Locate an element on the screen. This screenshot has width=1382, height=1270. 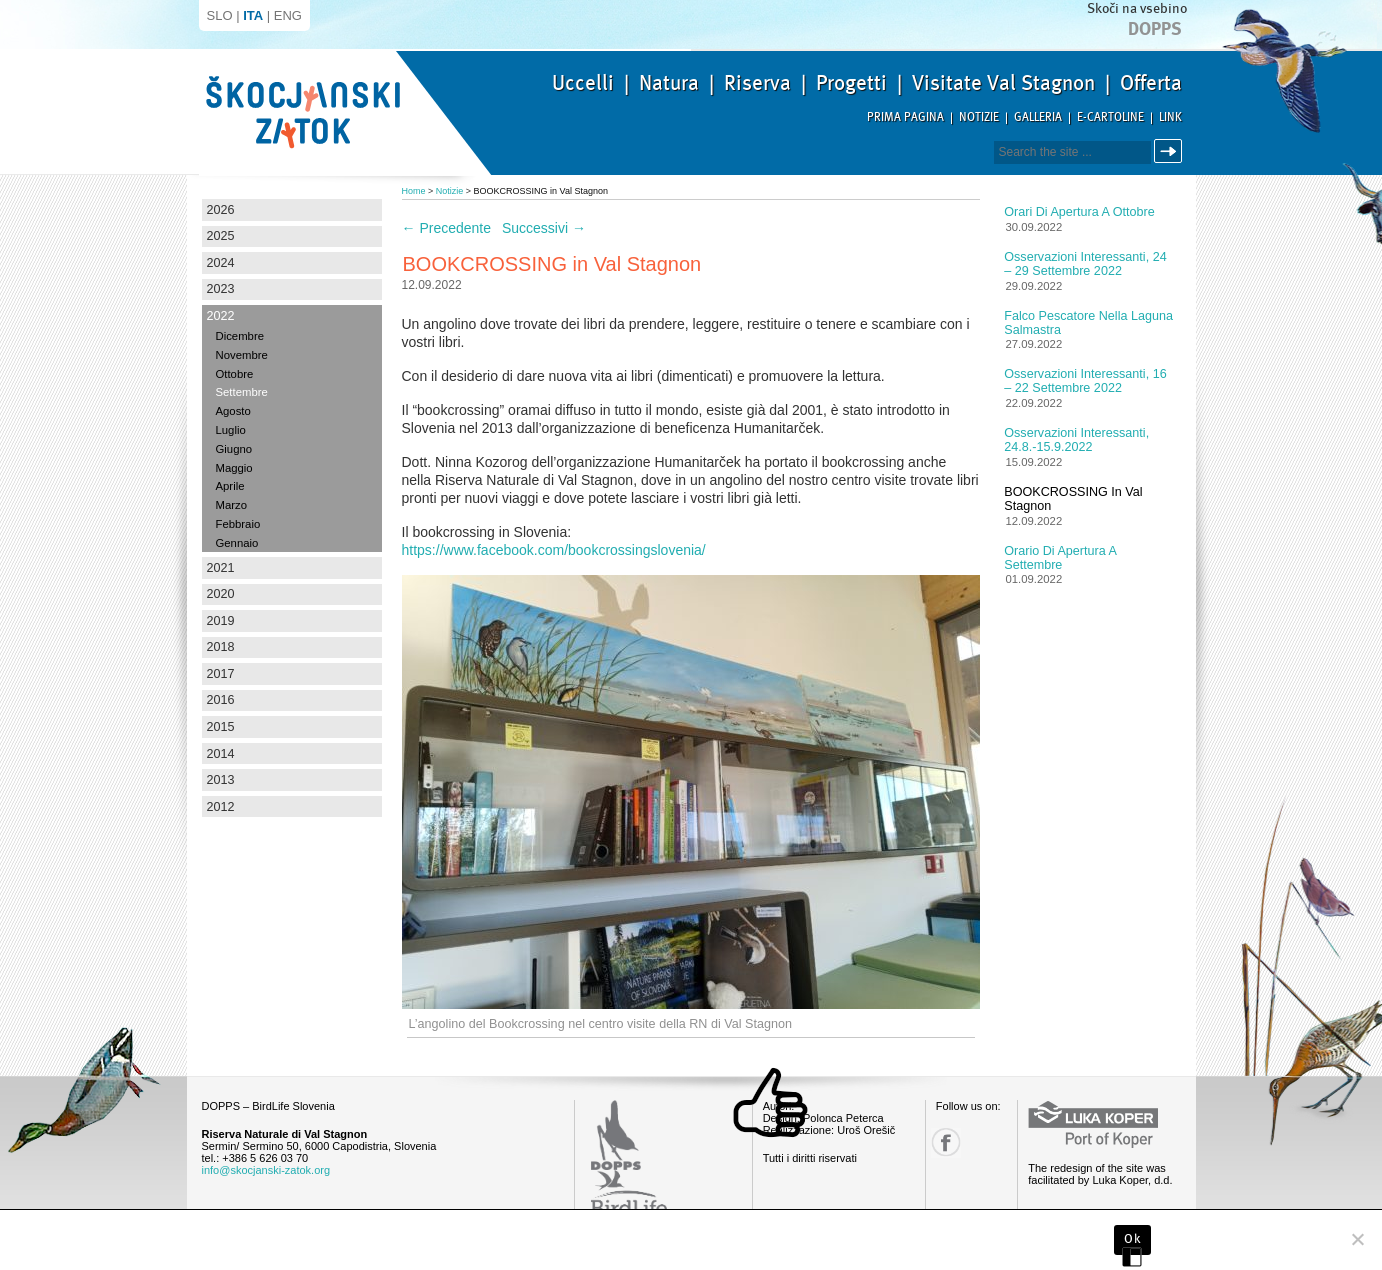
toggle the left sidebar panel is located at coordinates (1132, 1257).